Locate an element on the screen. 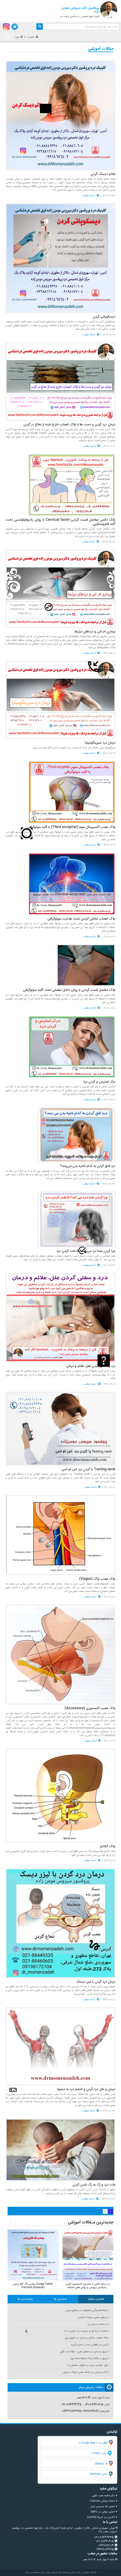  indicates an incoming call or callback request is located at coordinates (93, 667).